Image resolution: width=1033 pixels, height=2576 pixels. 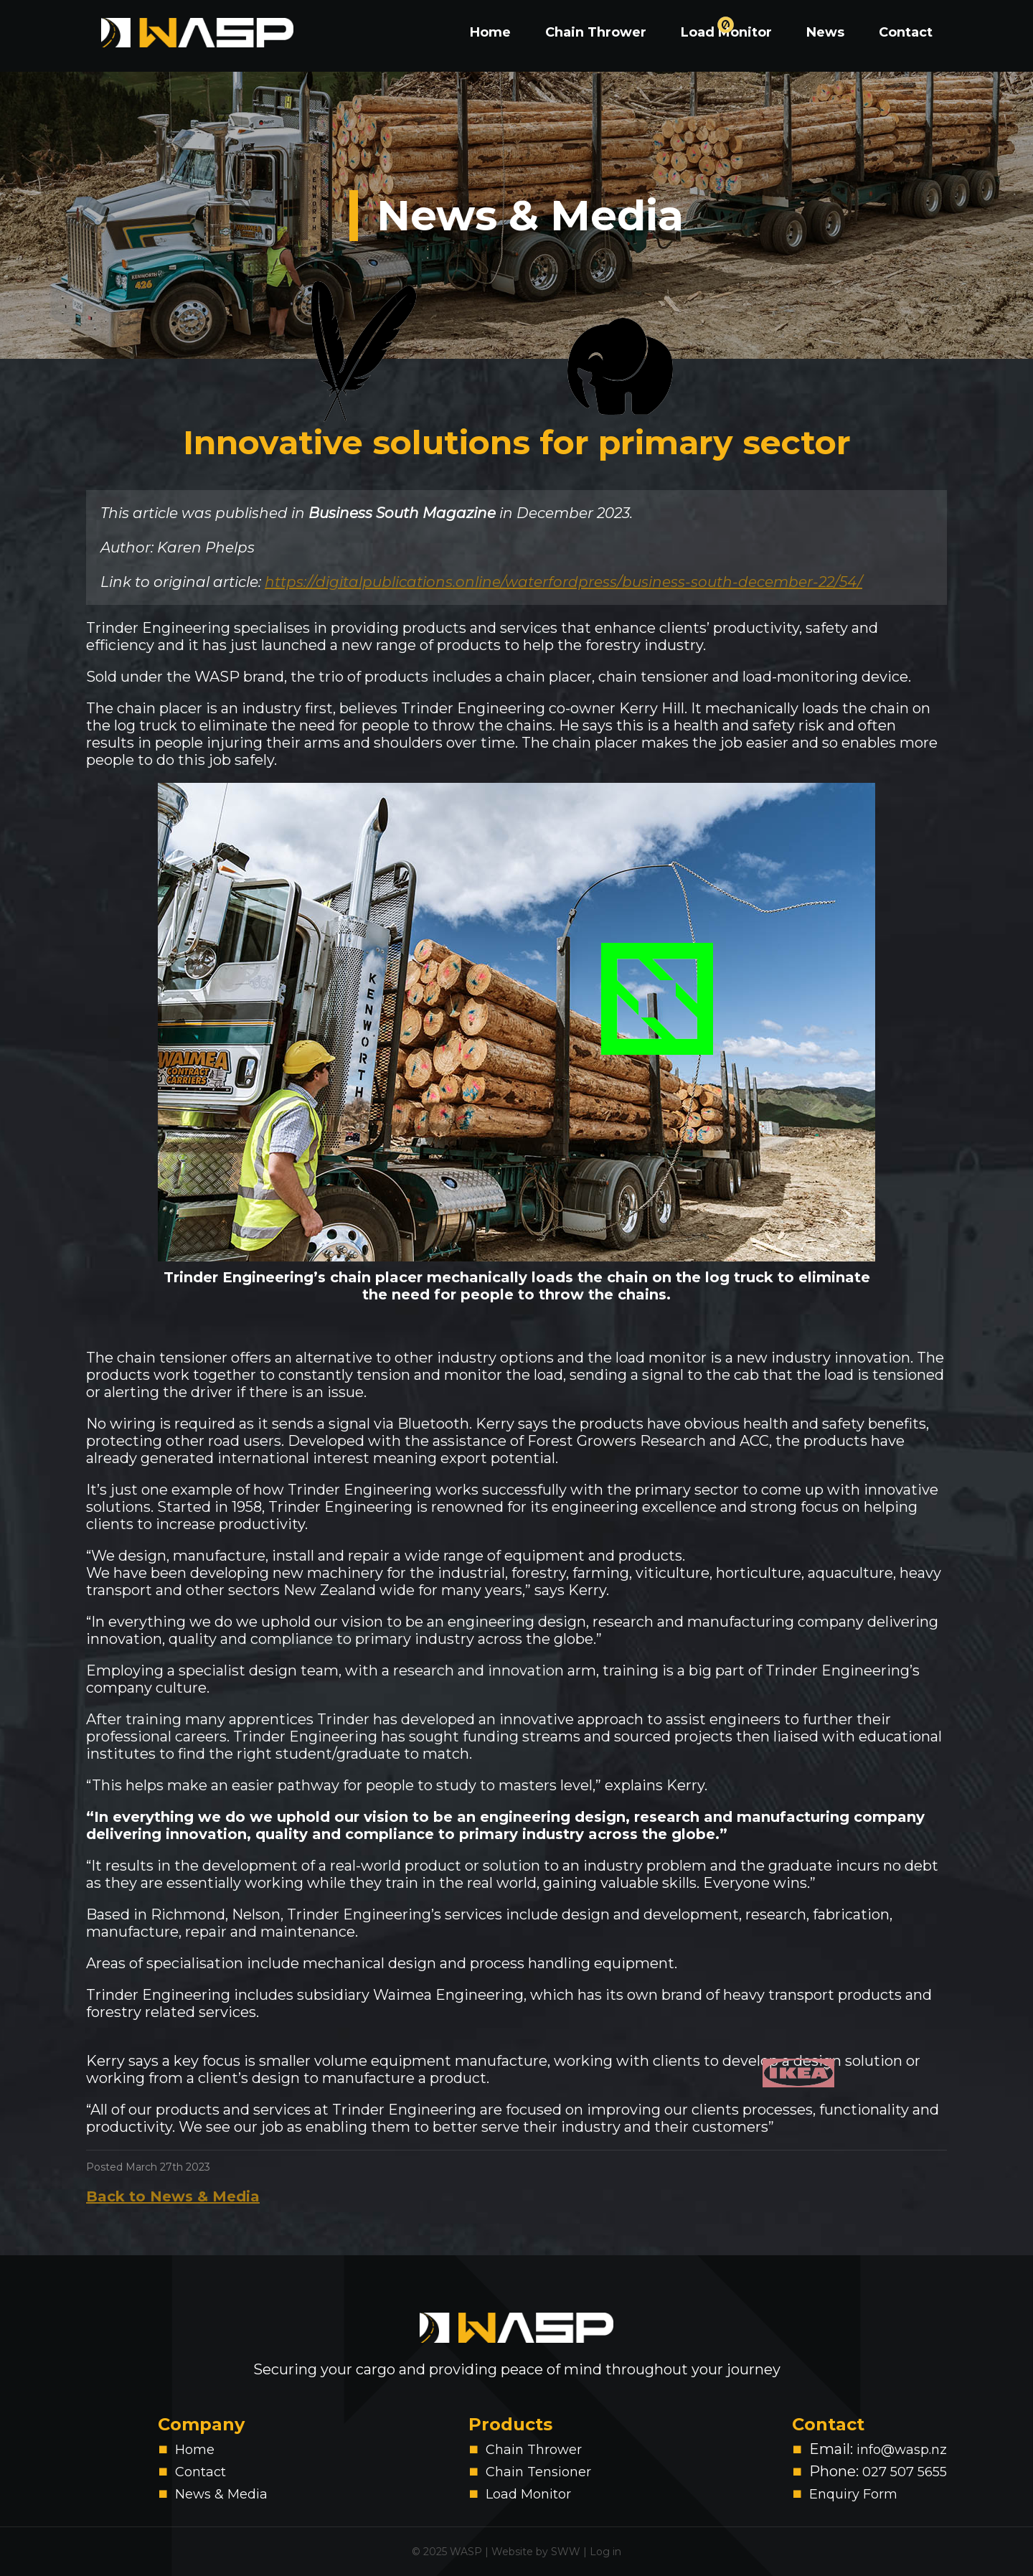 What do you see at coordinates (657, 999) in the screenshot?
I see `navigate to CNCF (Cloud Native Computing Foundation) website or resources` at bounding box center [657, 999].